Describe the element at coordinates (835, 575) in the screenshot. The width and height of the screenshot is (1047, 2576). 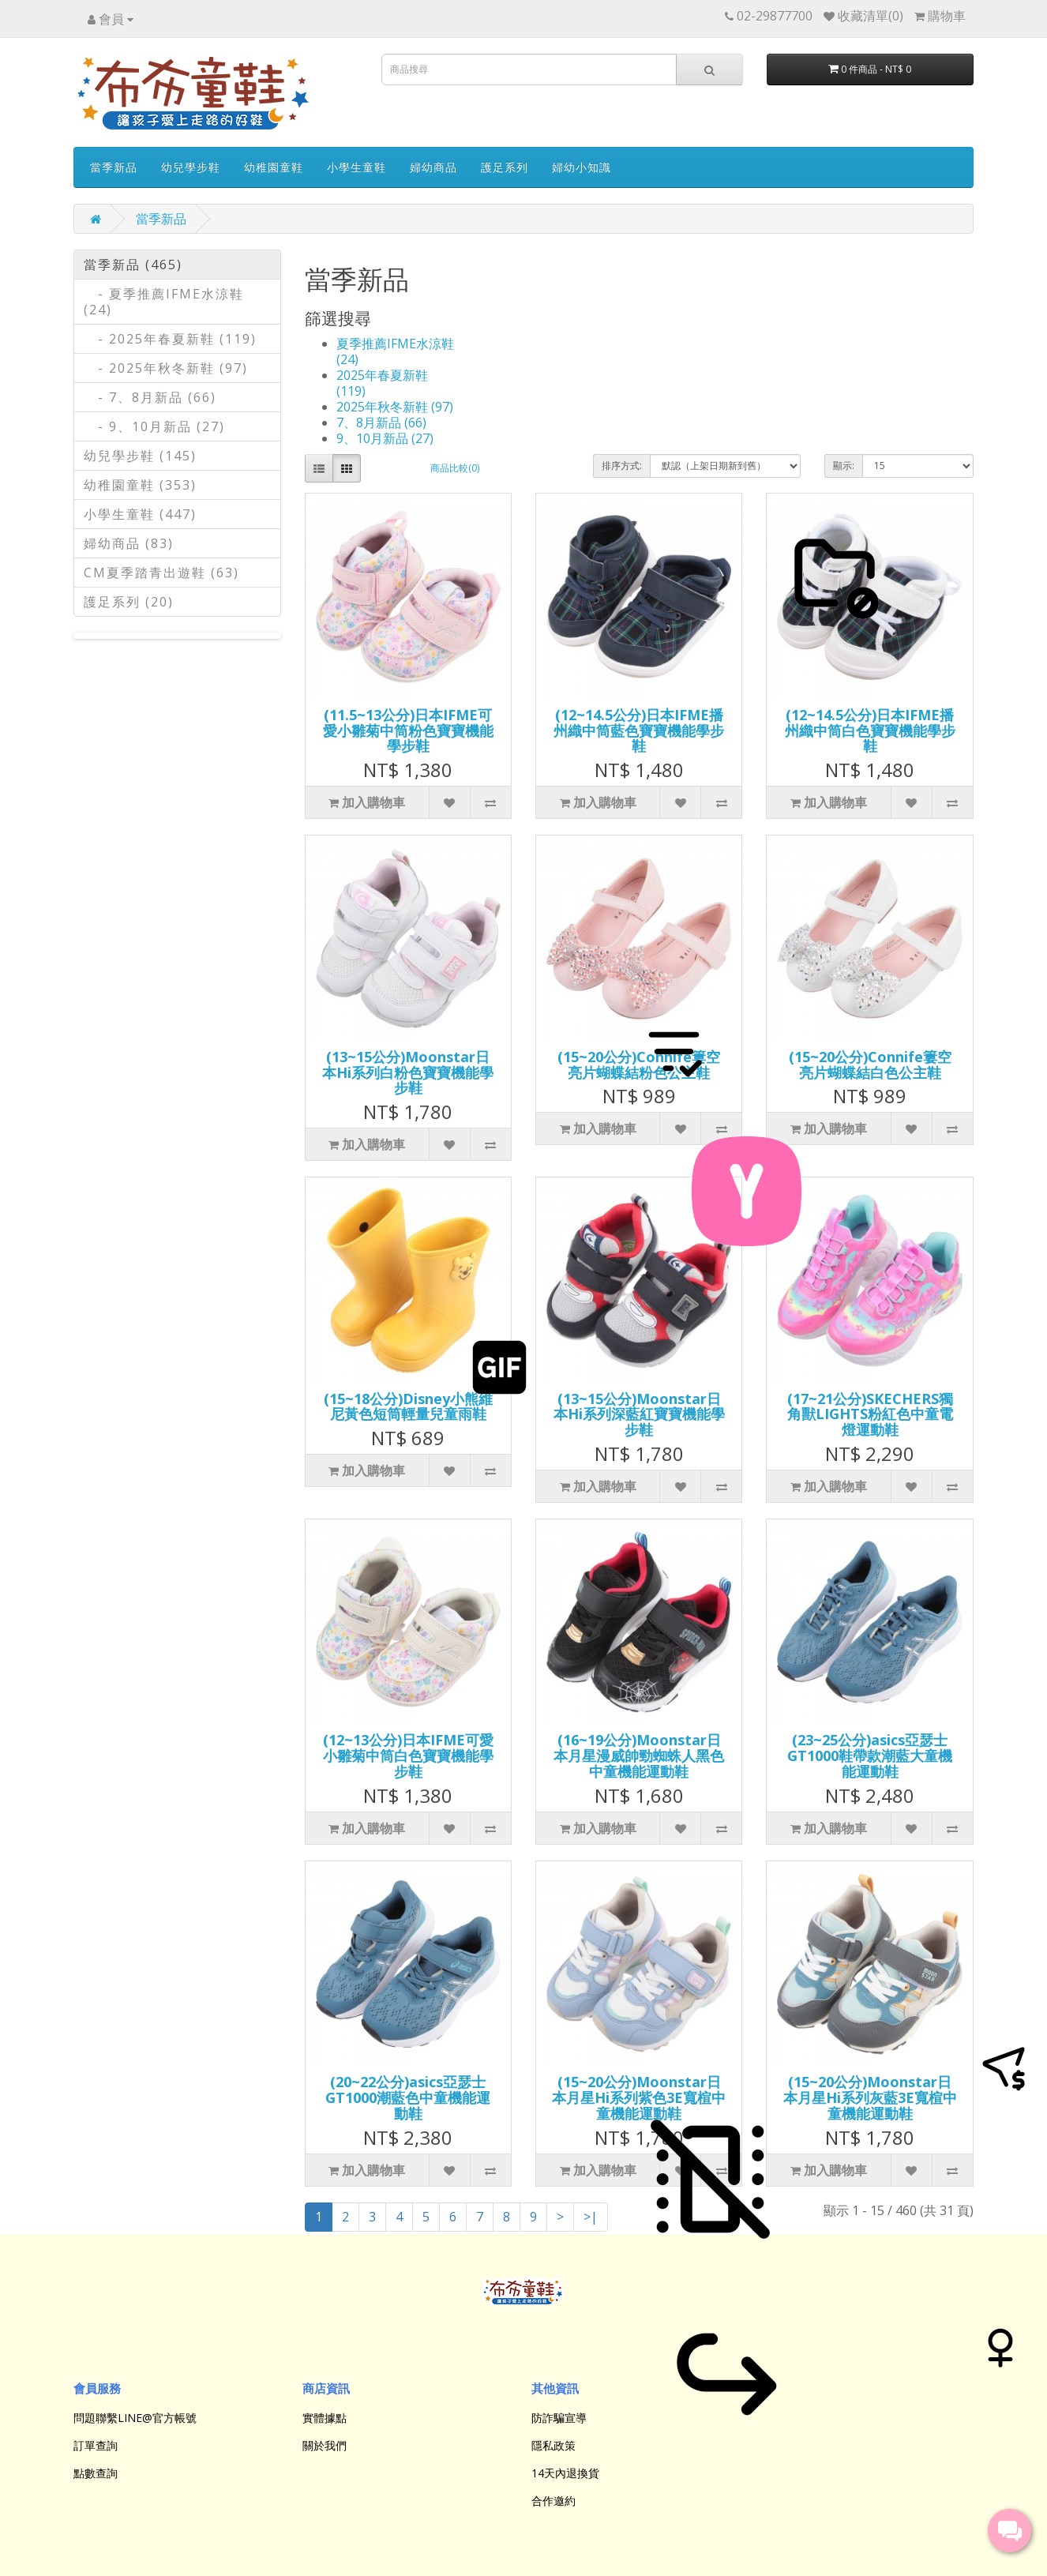
I see `cancel folder upload or creation` at that location.